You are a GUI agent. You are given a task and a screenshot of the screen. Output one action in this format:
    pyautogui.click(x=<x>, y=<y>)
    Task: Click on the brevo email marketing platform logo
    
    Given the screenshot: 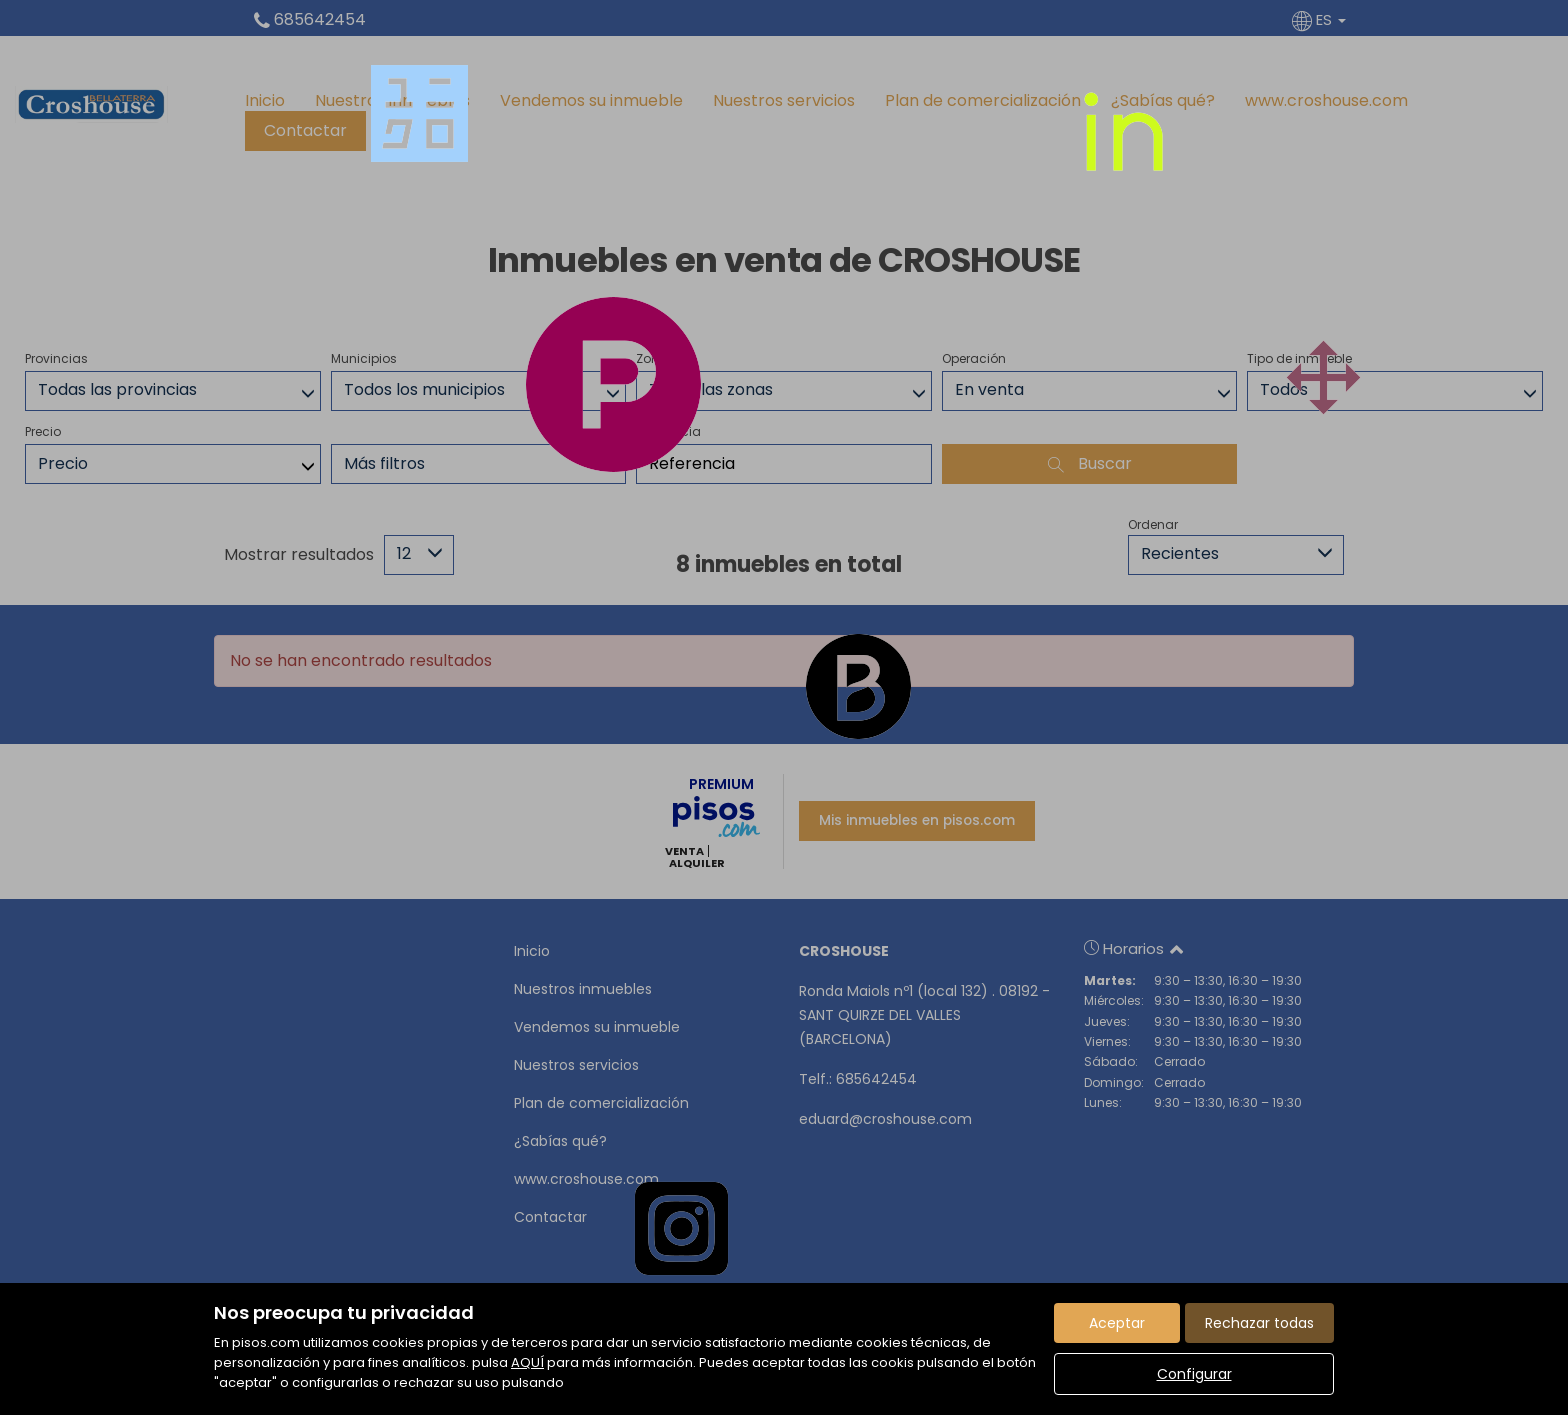 What is the action you would take?
    pyautogui.click(x=858, y=686)
    